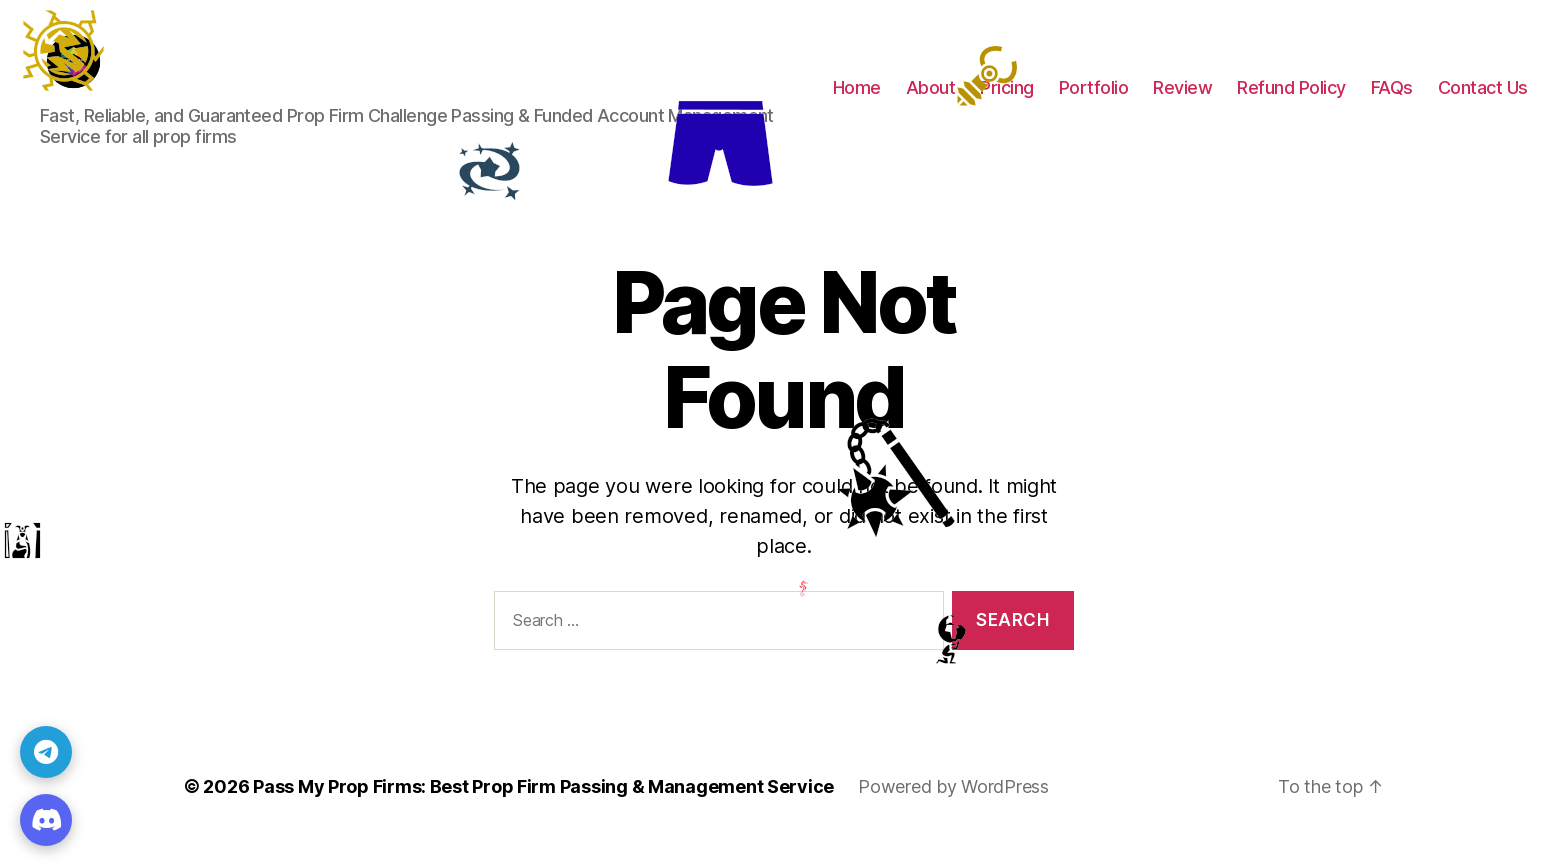 The height and width of the screenshot is (866, 1568). Describe the element at coordinates (489, 170) in the screenshot. I see `activate special ability or power-up` at that location.